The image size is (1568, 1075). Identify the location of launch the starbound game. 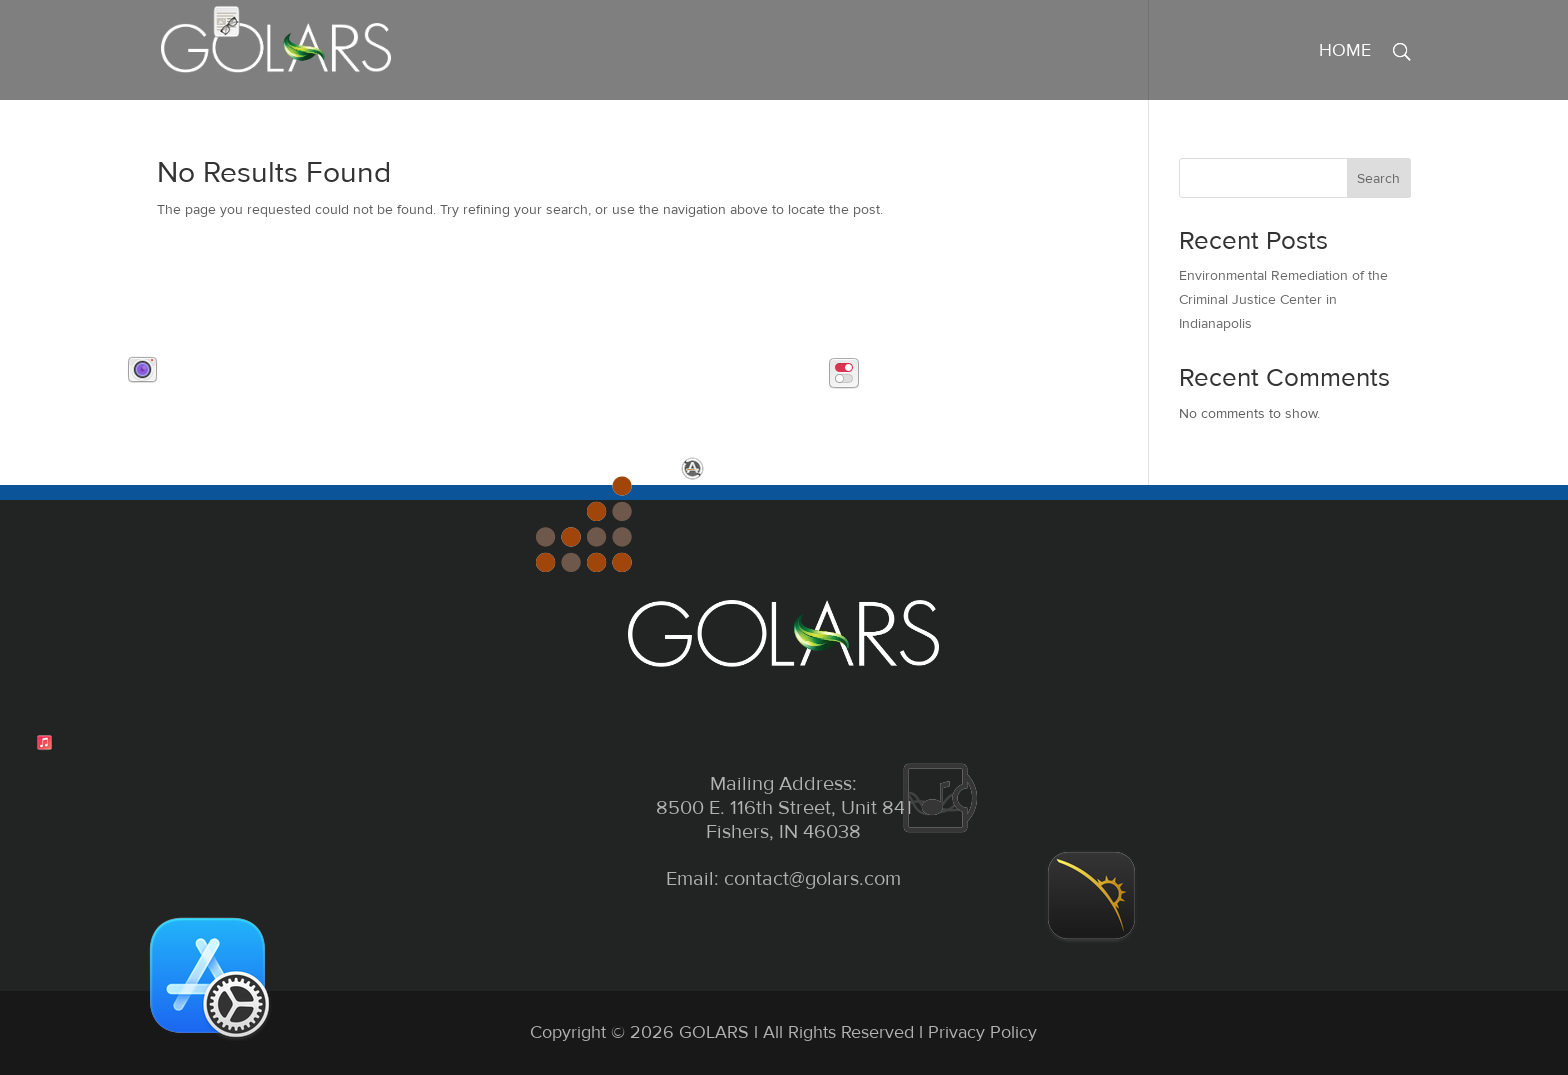
(1091, 895).